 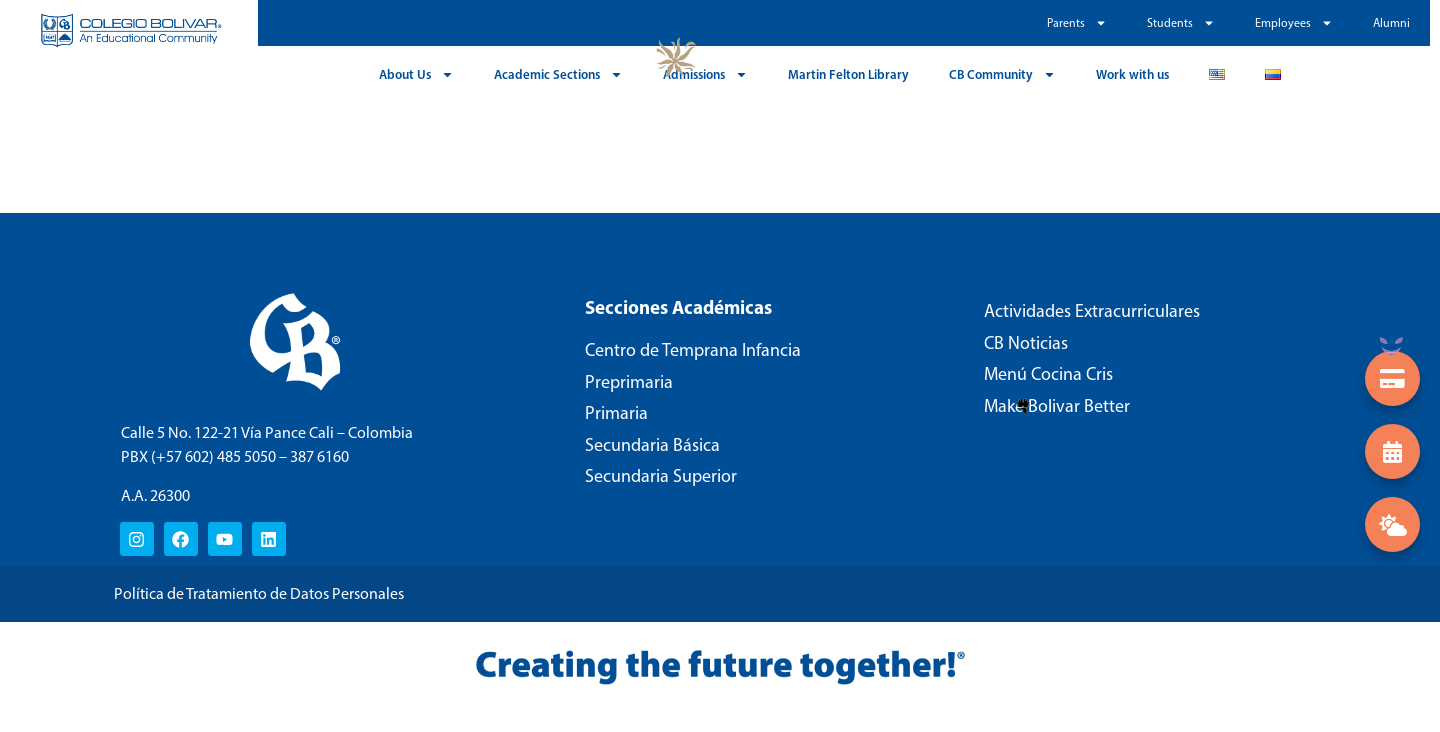 What do you see at coordinates (1023, 407) in the screenshot?
I see `start a brainstorming session` at bounding box center [1023, 407].